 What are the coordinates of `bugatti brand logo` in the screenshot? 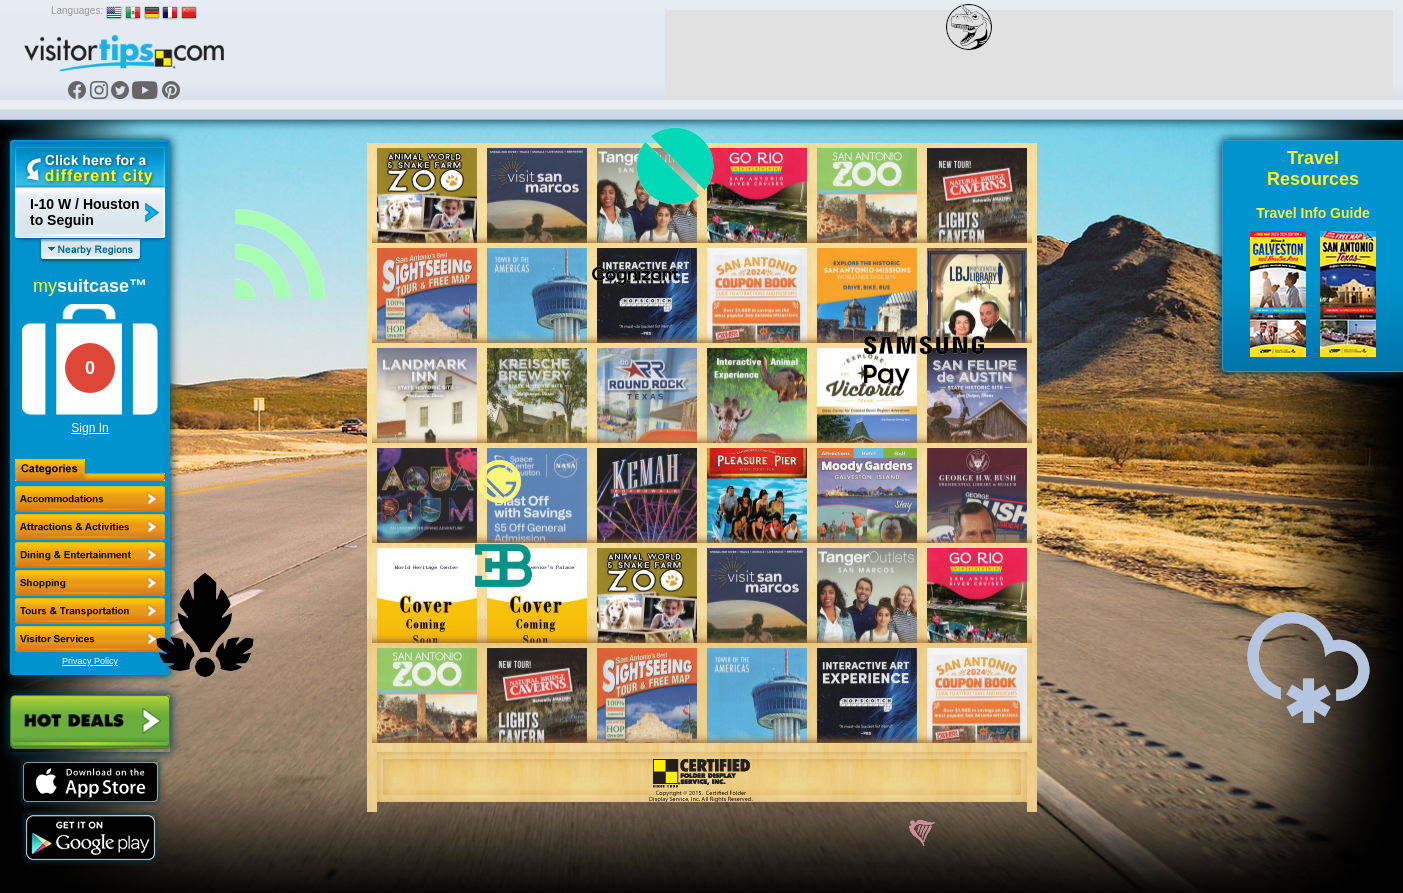 It's located at (503, 565).